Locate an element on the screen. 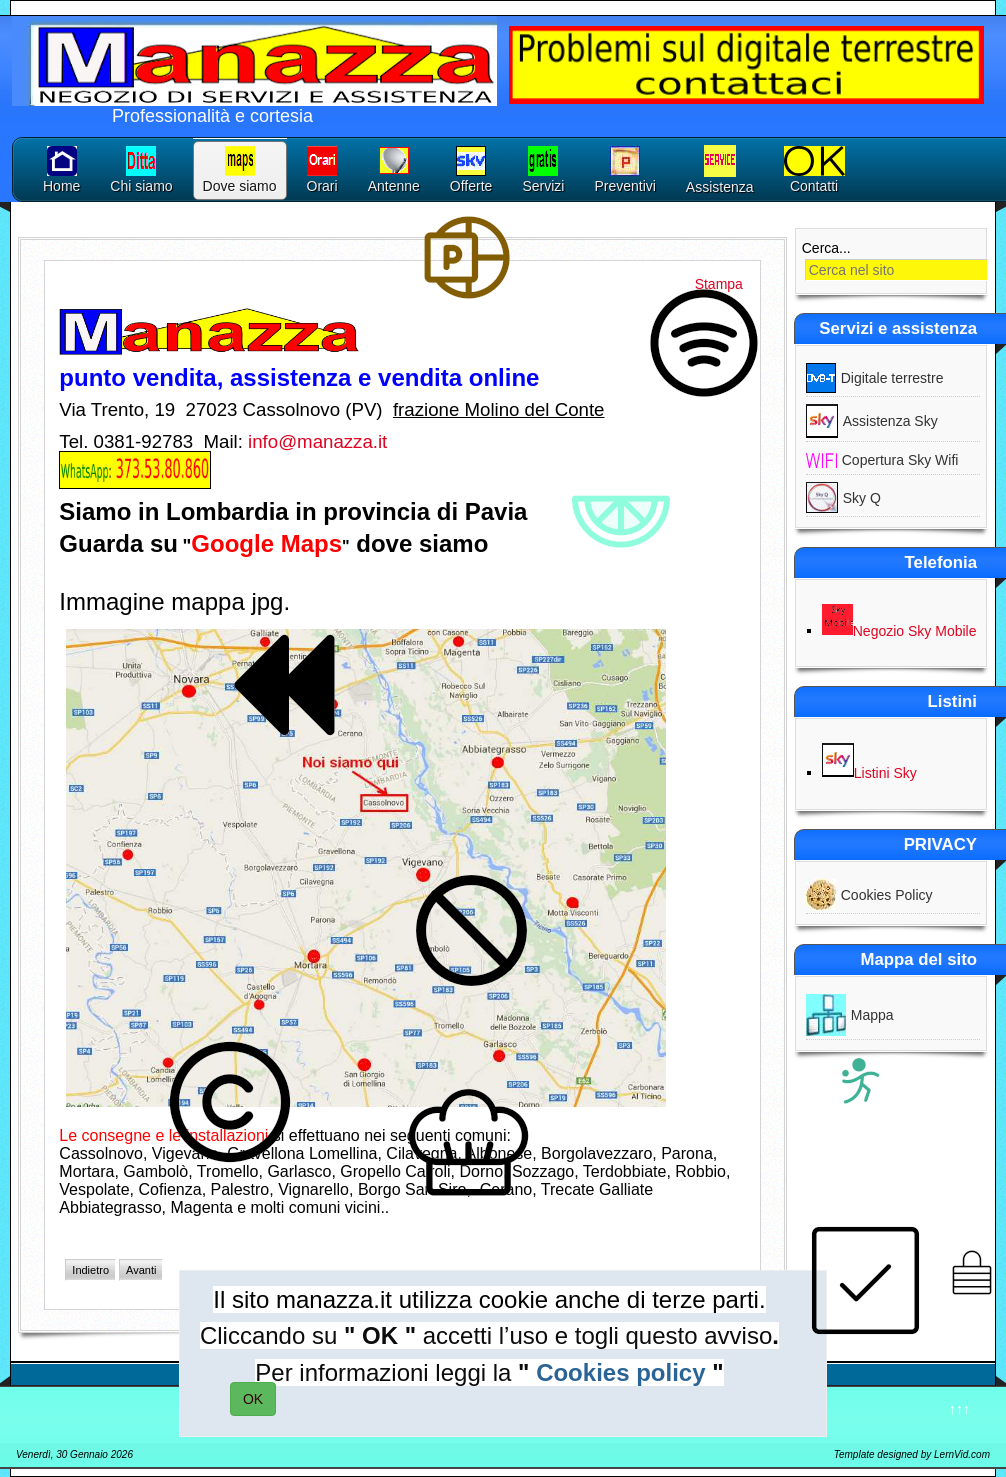 The height and width of the screenshot is (1477, 1006). indicates citrus or fruit-related content is located at coordinates (621, 514).